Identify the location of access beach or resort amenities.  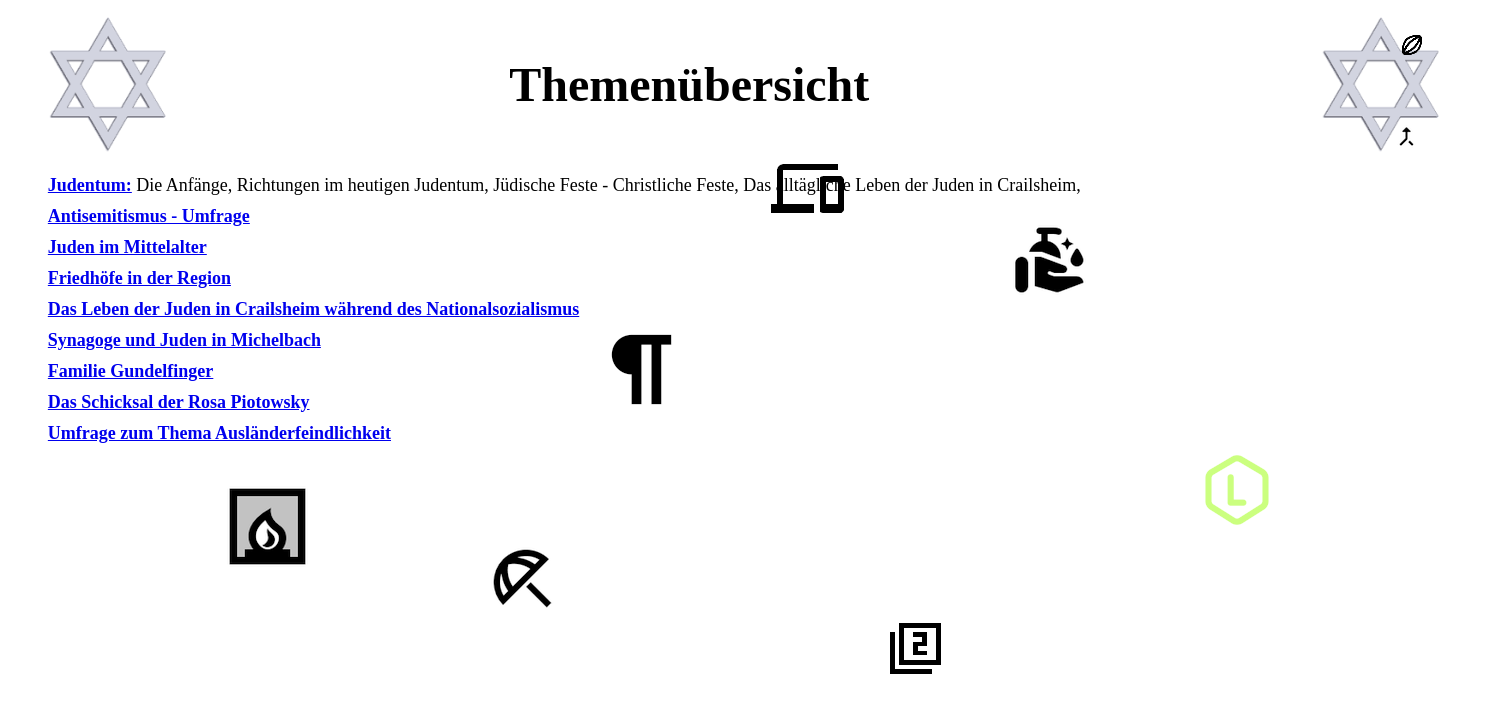
(522, 578).